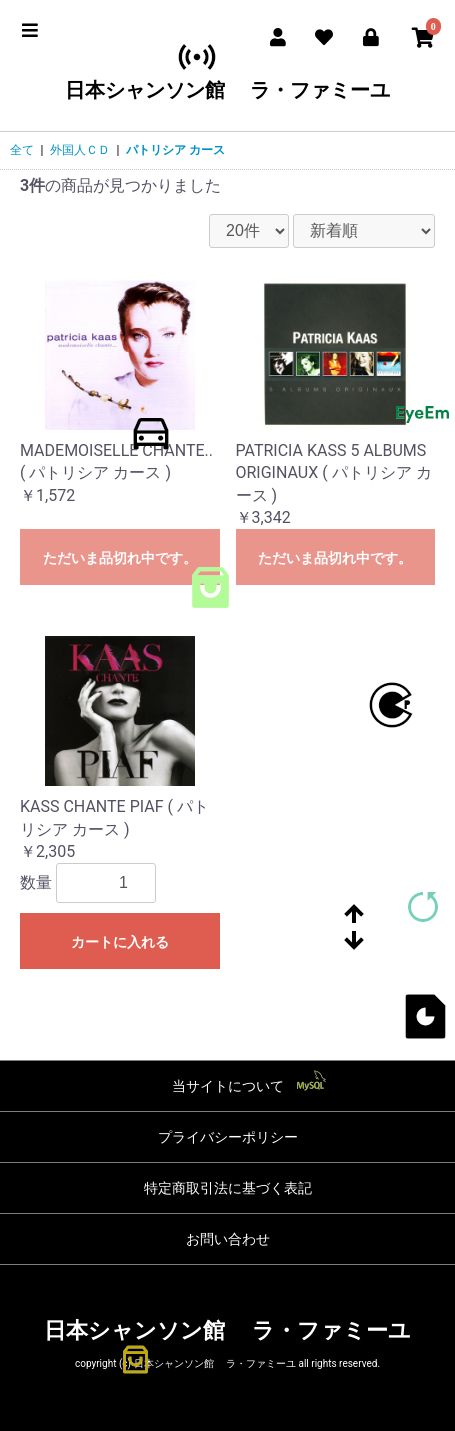 This screenshot has width=455, height=1431. Describe the element at coordinates (425, 1016) in the screenshot. I see `view file analytics or chart report` at that location.